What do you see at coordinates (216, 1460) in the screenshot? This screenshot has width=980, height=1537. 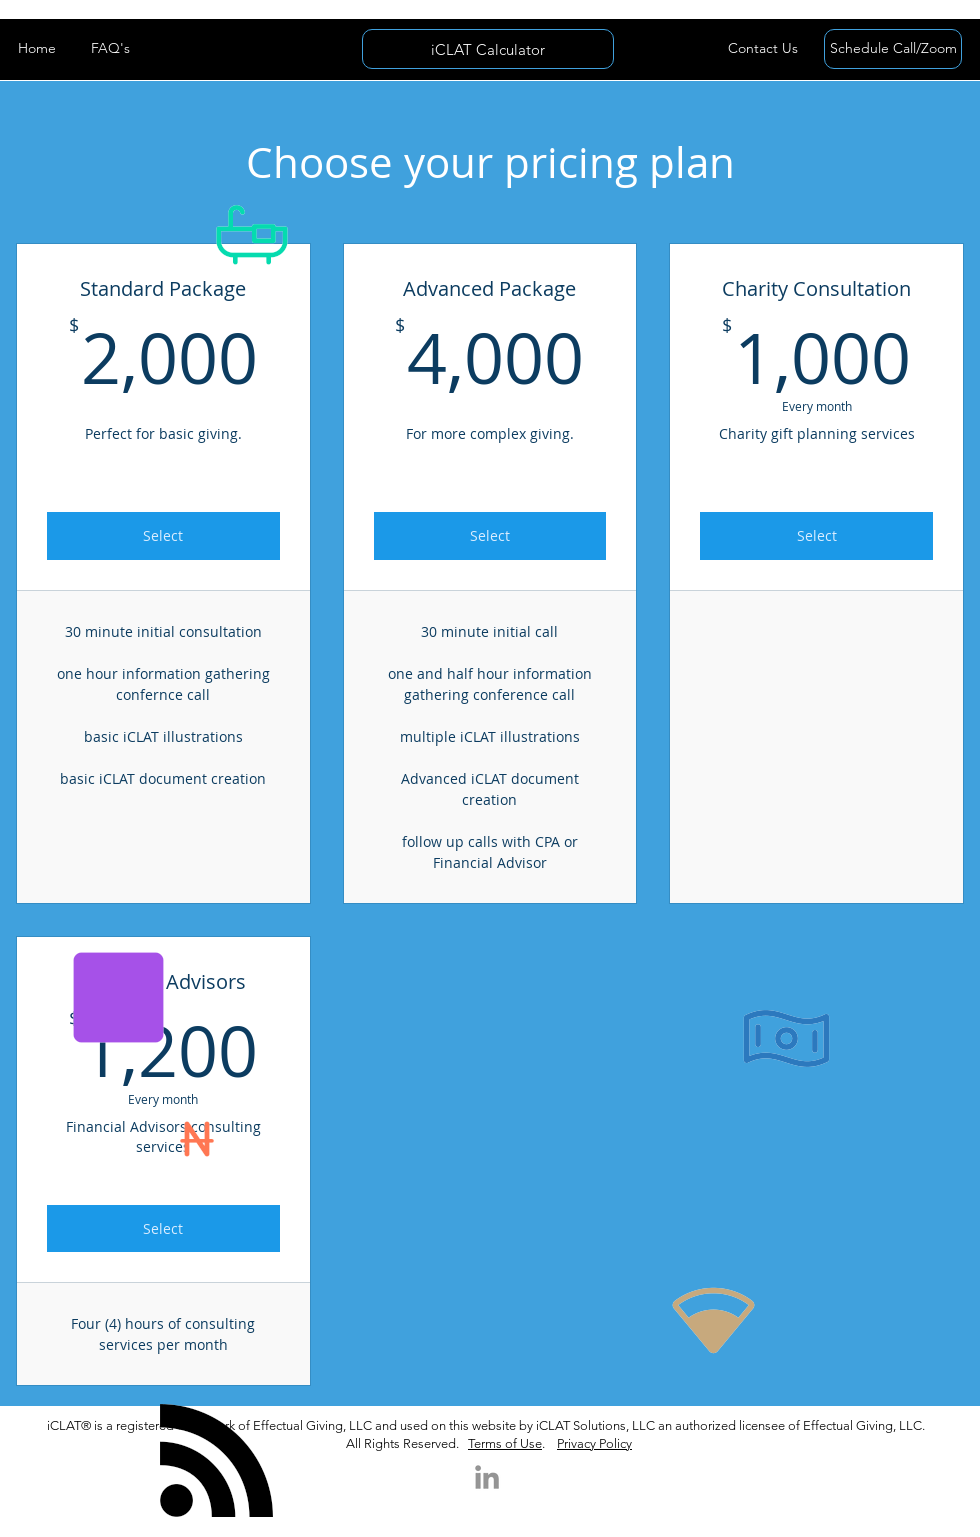 I see `subscribe to RSS feed` at bounding box center [216, 1460].